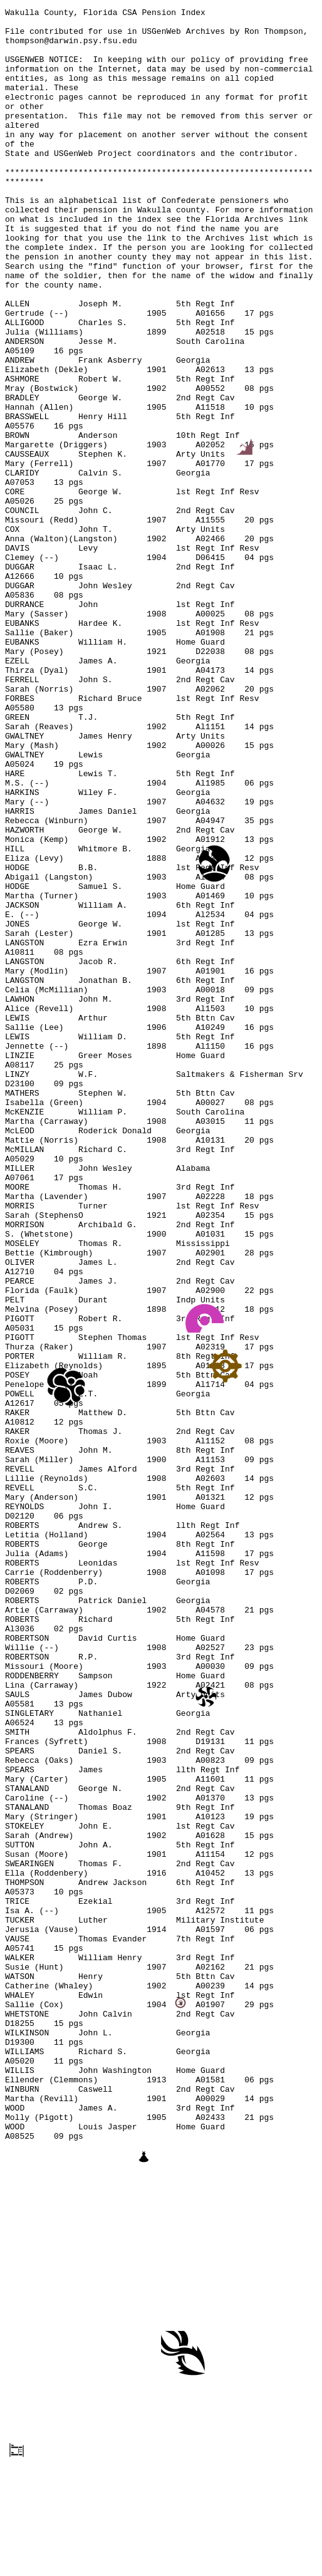 Image resolution: width=322 pixels, height=2576 pixels. Describe the element at coordinates (66, 1386) in the screenshot. I see `indicates an organic or biological enemy type` at that location.